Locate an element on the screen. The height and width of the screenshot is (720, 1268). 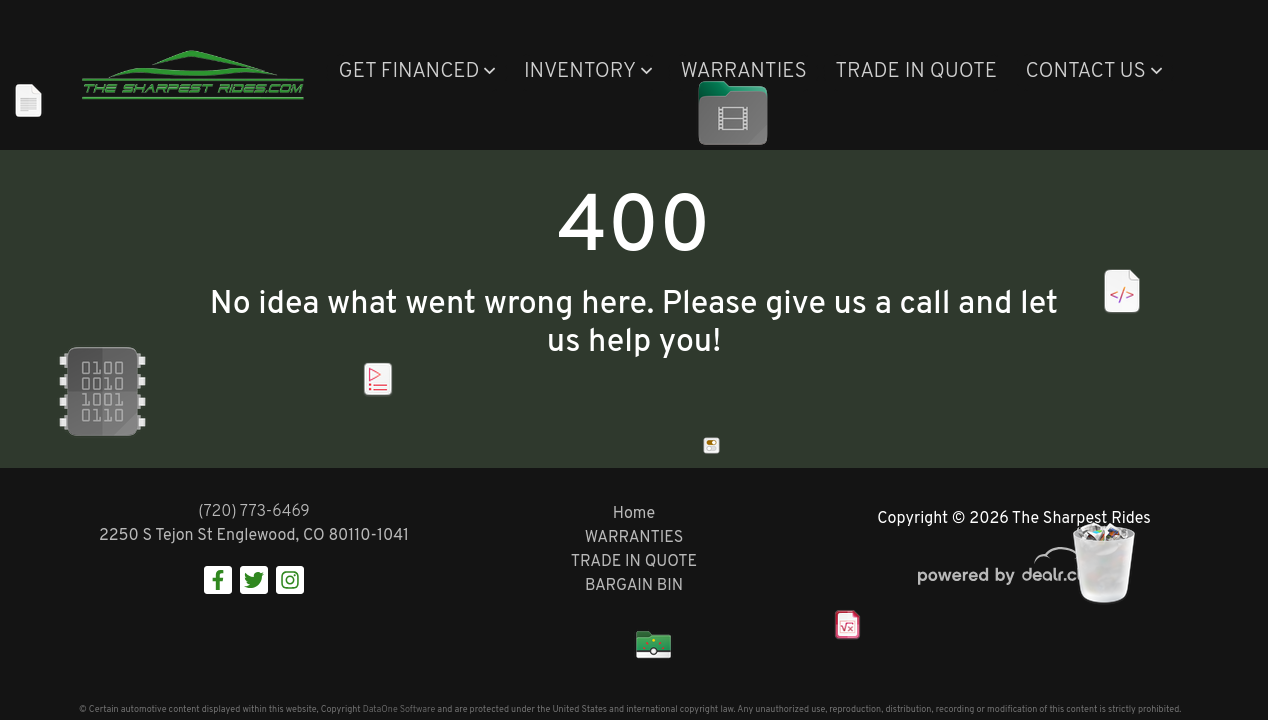
open a playlist file is located at coordinates (378, 379).